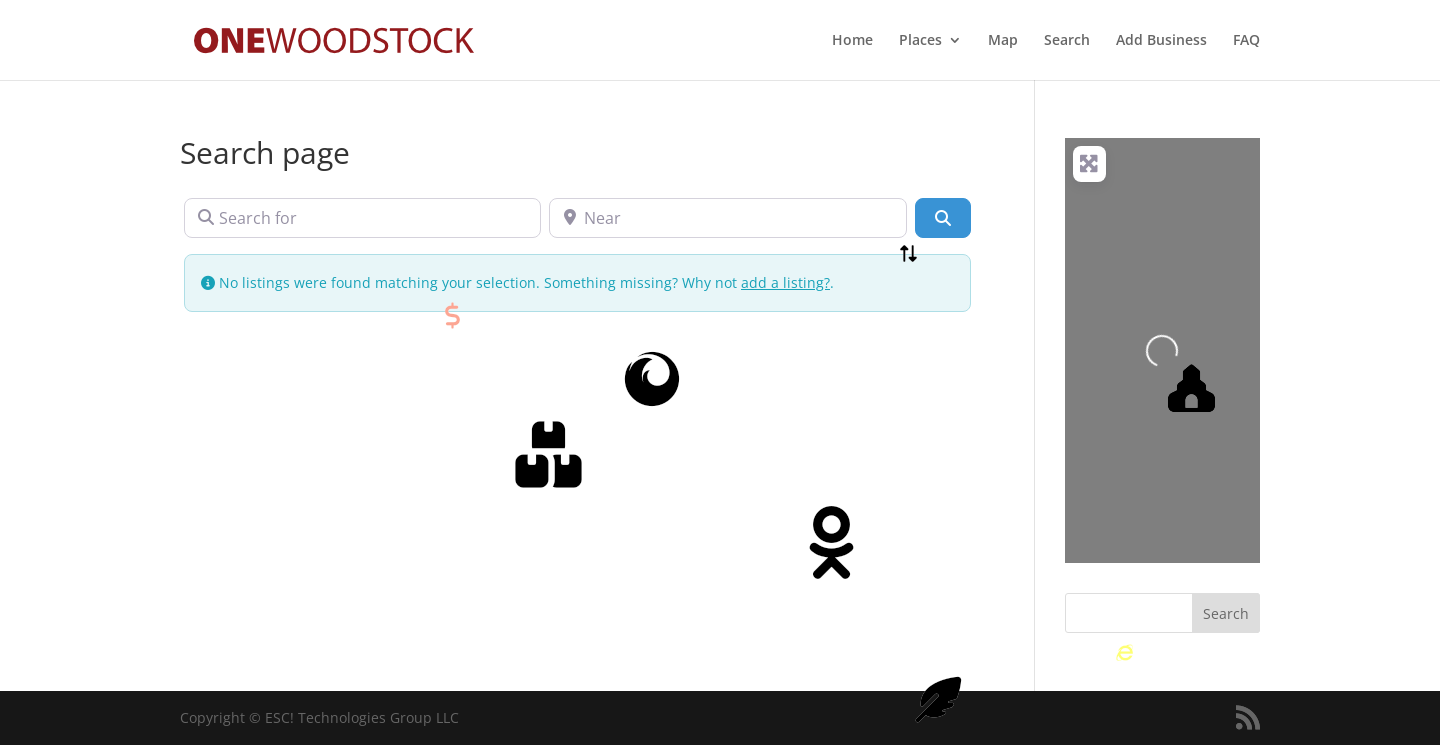  What do you see at coordinates (1125, 653) in the screenshot?
I see `open link in internet explorer` at bounding box center [1125, 653].